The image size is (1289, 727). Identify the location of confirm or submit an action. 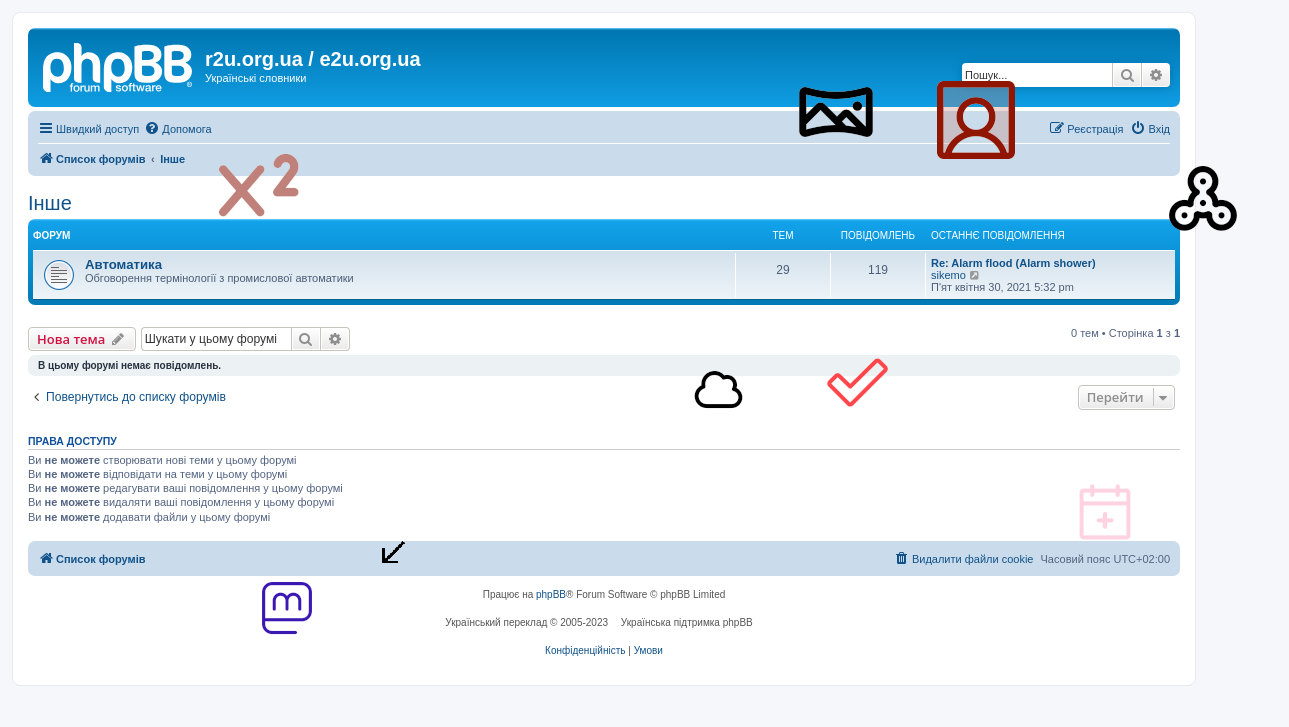
(856, 381).